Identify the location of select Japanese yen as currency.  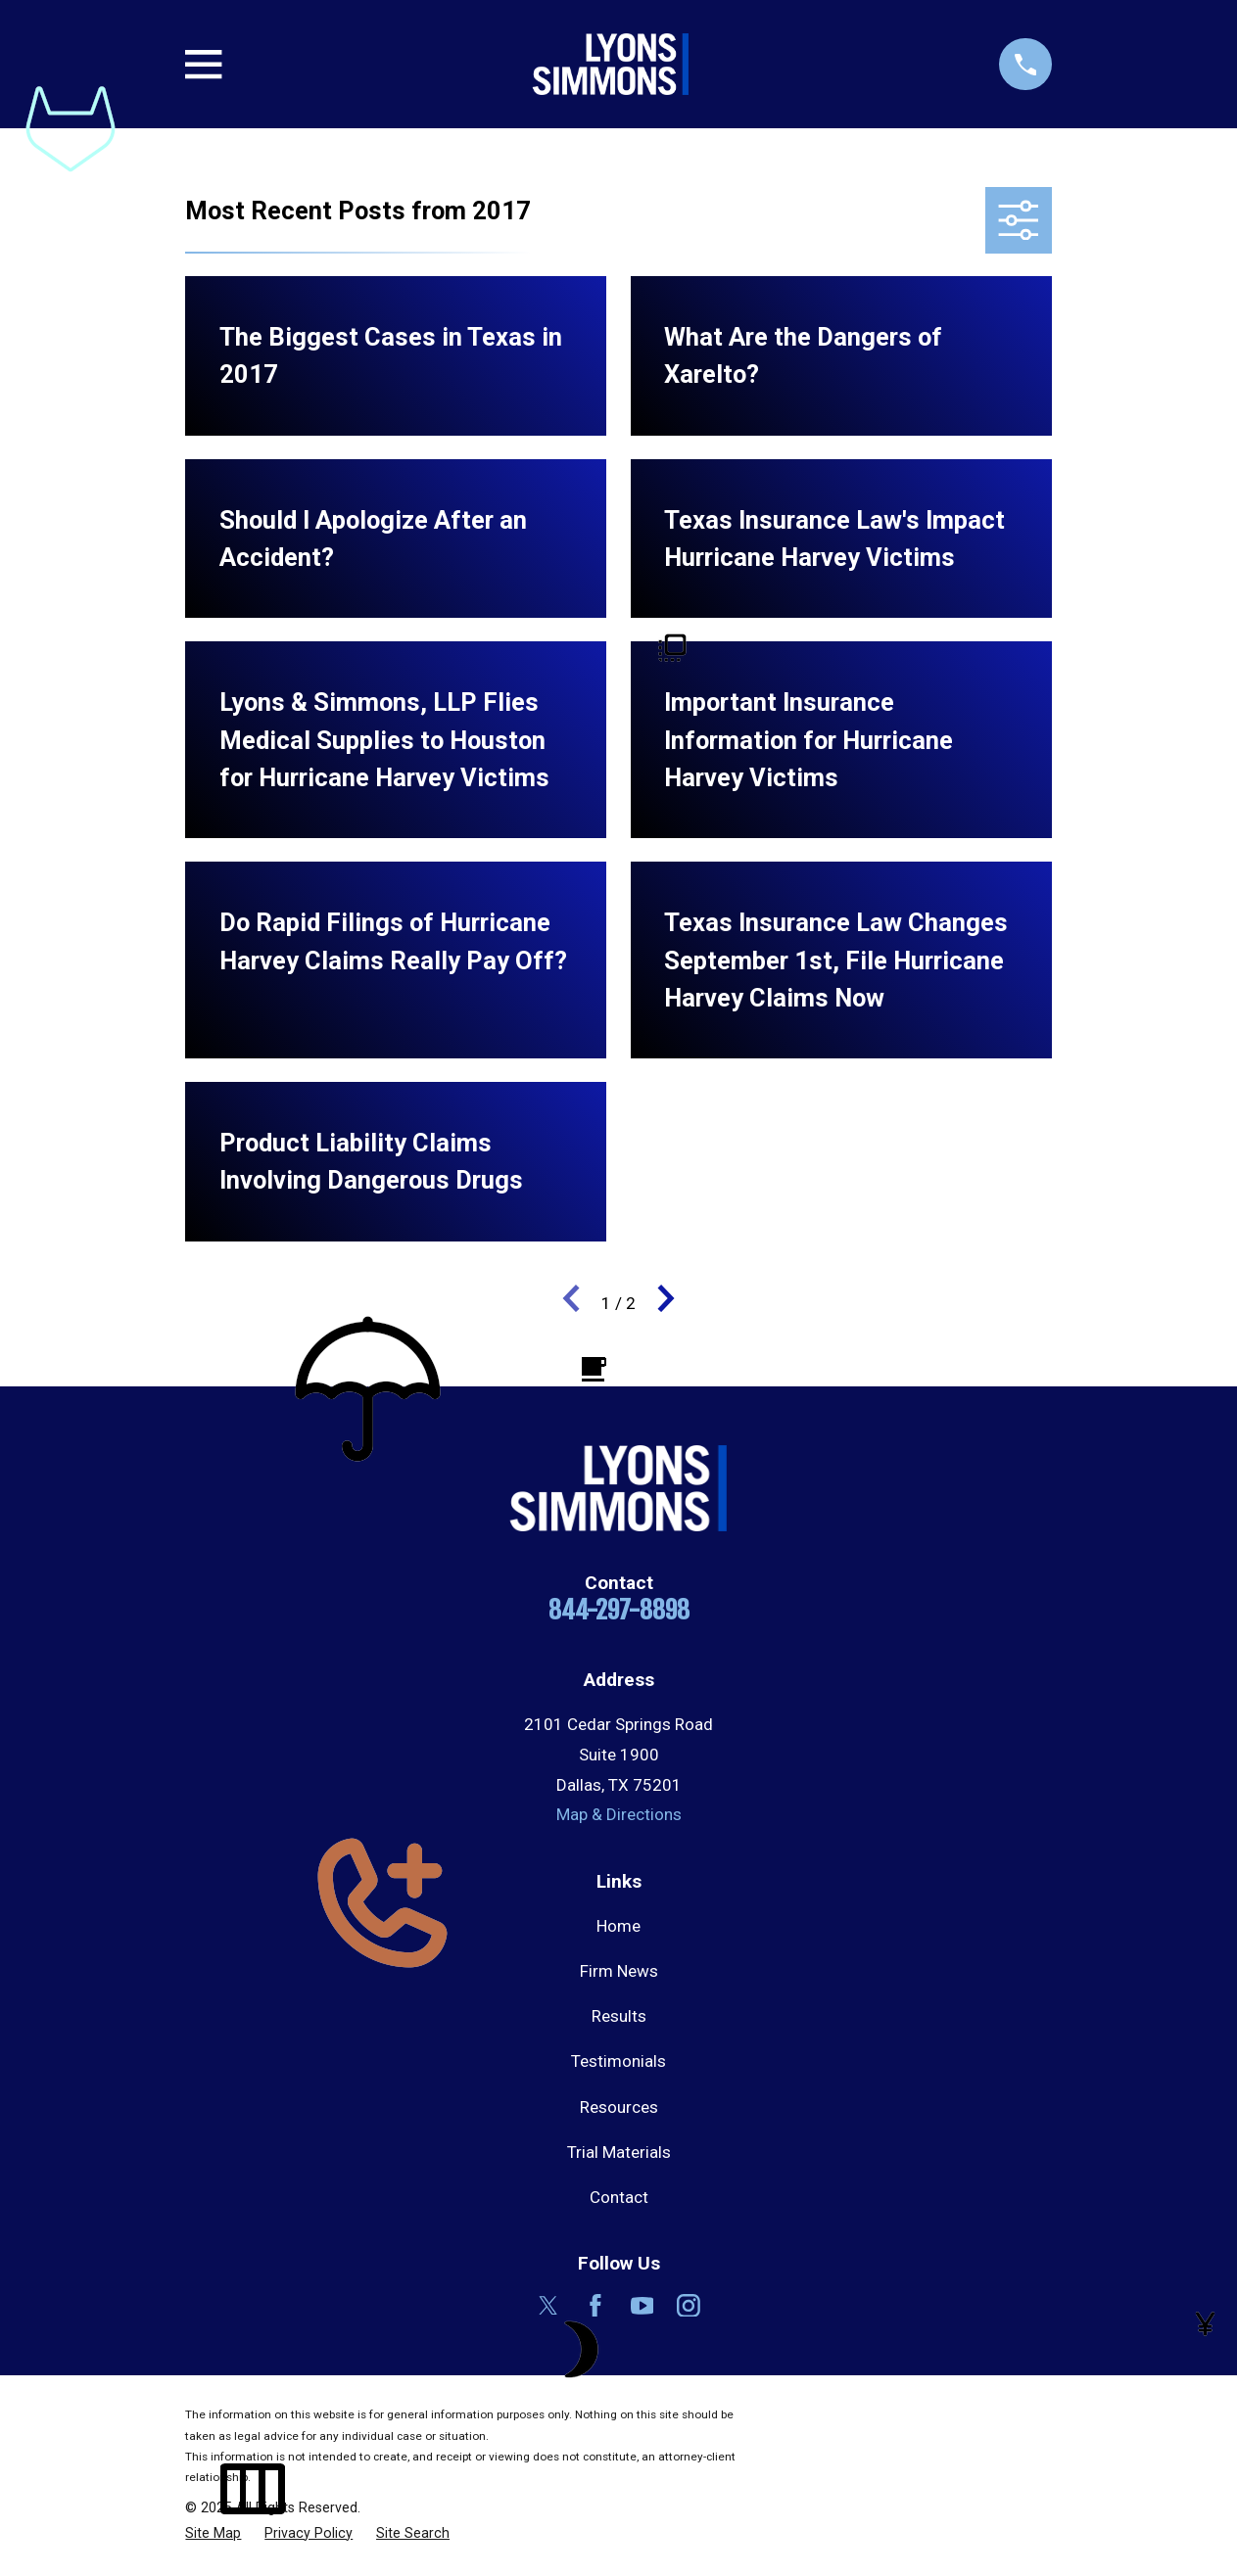
(1205, 2323).